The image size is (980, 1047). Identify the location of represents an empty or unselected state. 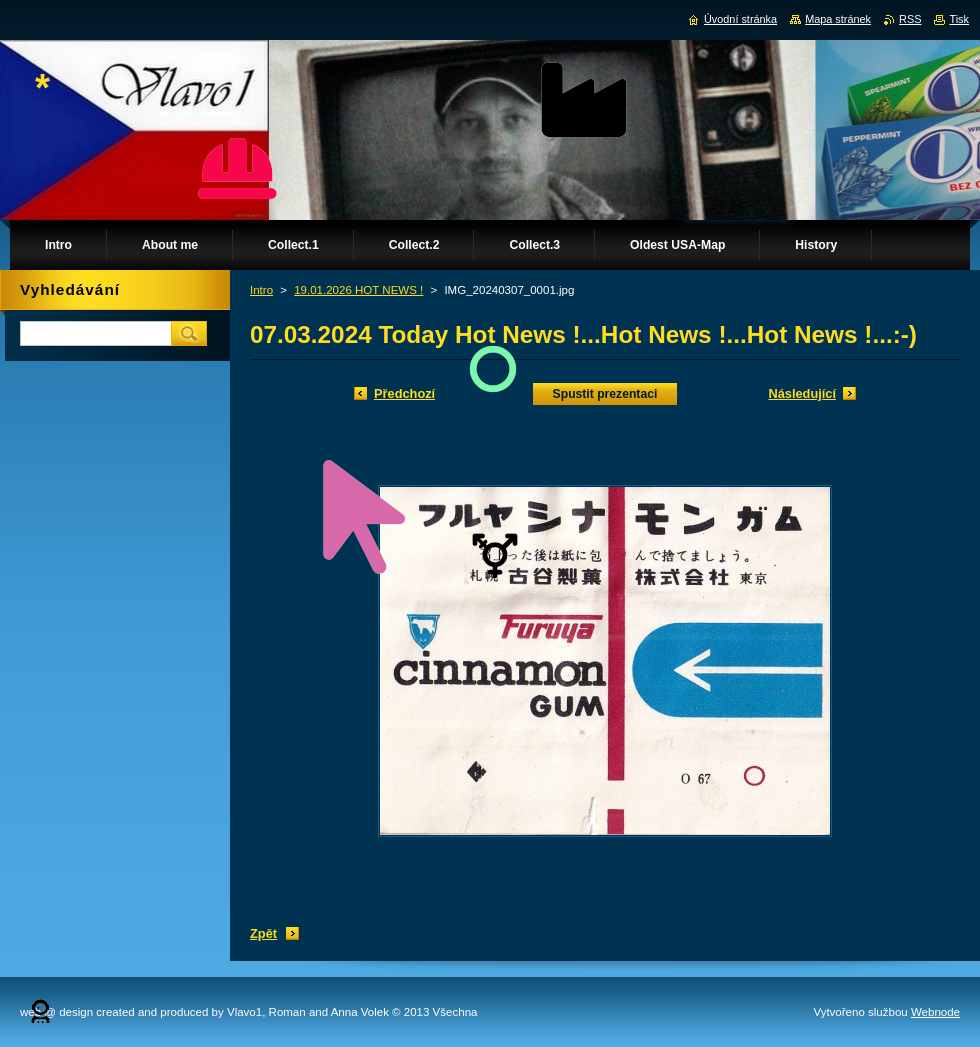
(493, 369).